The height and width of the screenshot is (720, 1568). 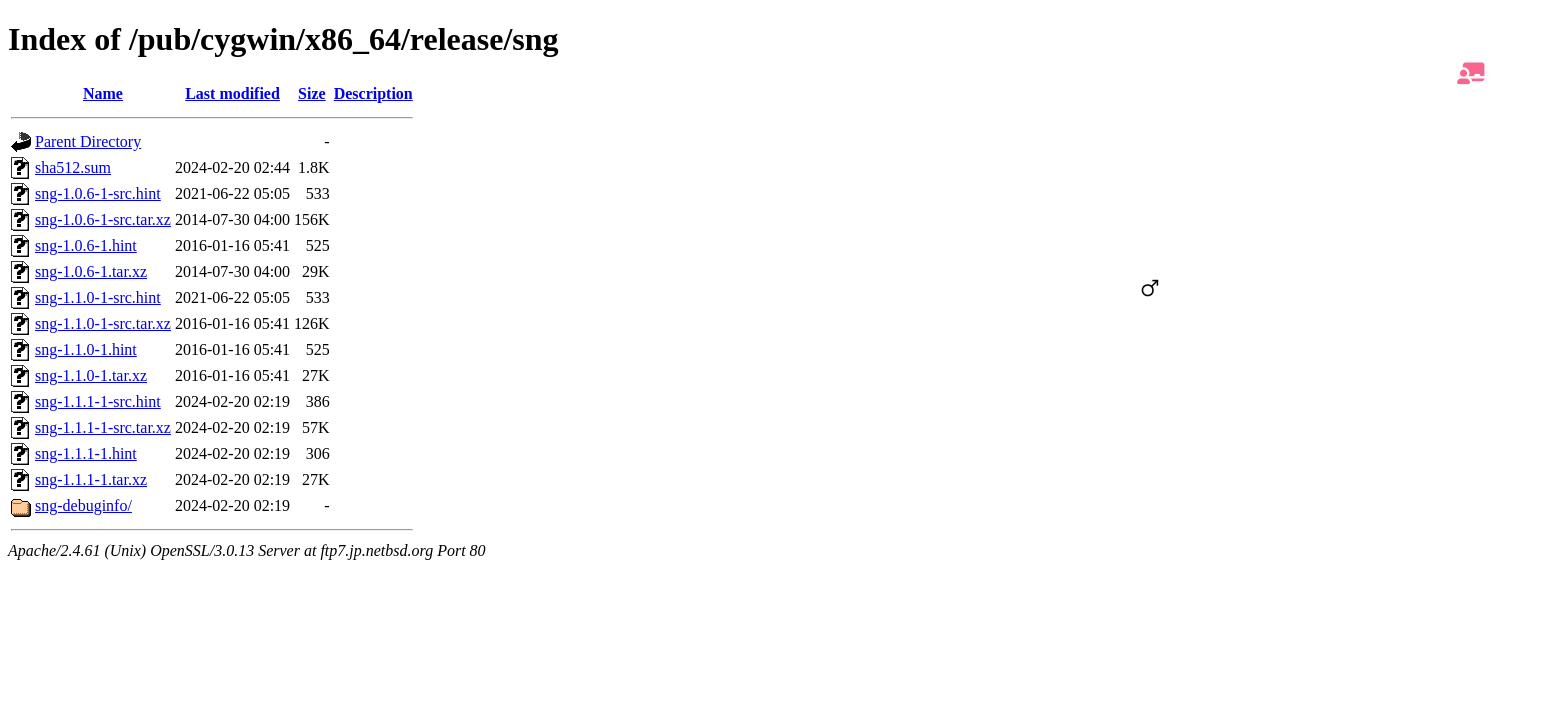 I want to click on indicates male gender selection, so click(x=1149, y=288).